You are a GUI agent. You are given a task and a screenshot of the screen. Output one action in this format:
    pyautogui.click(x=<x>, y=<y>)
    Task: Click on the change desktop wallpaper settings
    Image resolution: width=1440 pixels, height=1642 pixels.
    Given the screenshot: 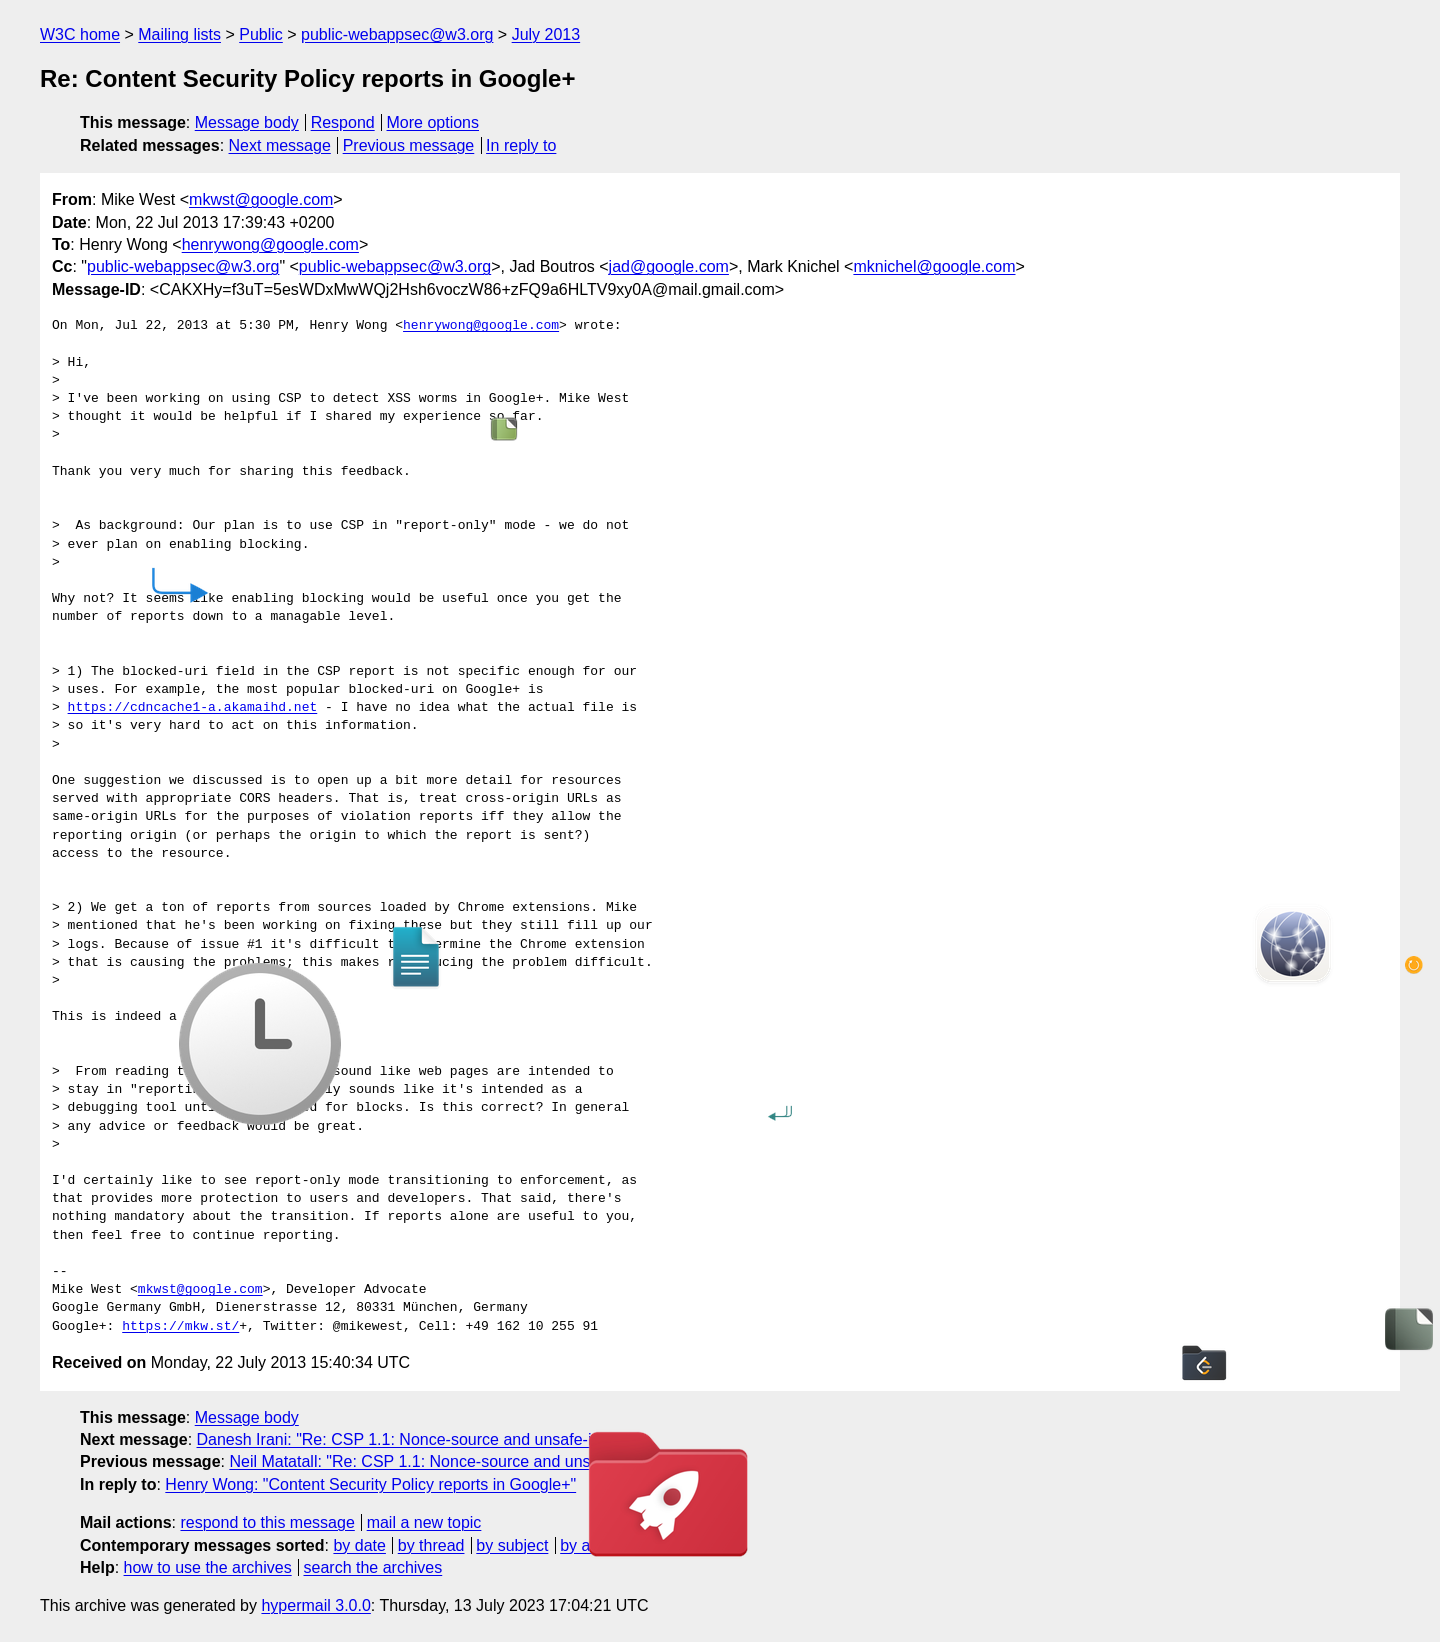 What is the action you would take?
    pyautogui.click(x=1409, y=1328)
    